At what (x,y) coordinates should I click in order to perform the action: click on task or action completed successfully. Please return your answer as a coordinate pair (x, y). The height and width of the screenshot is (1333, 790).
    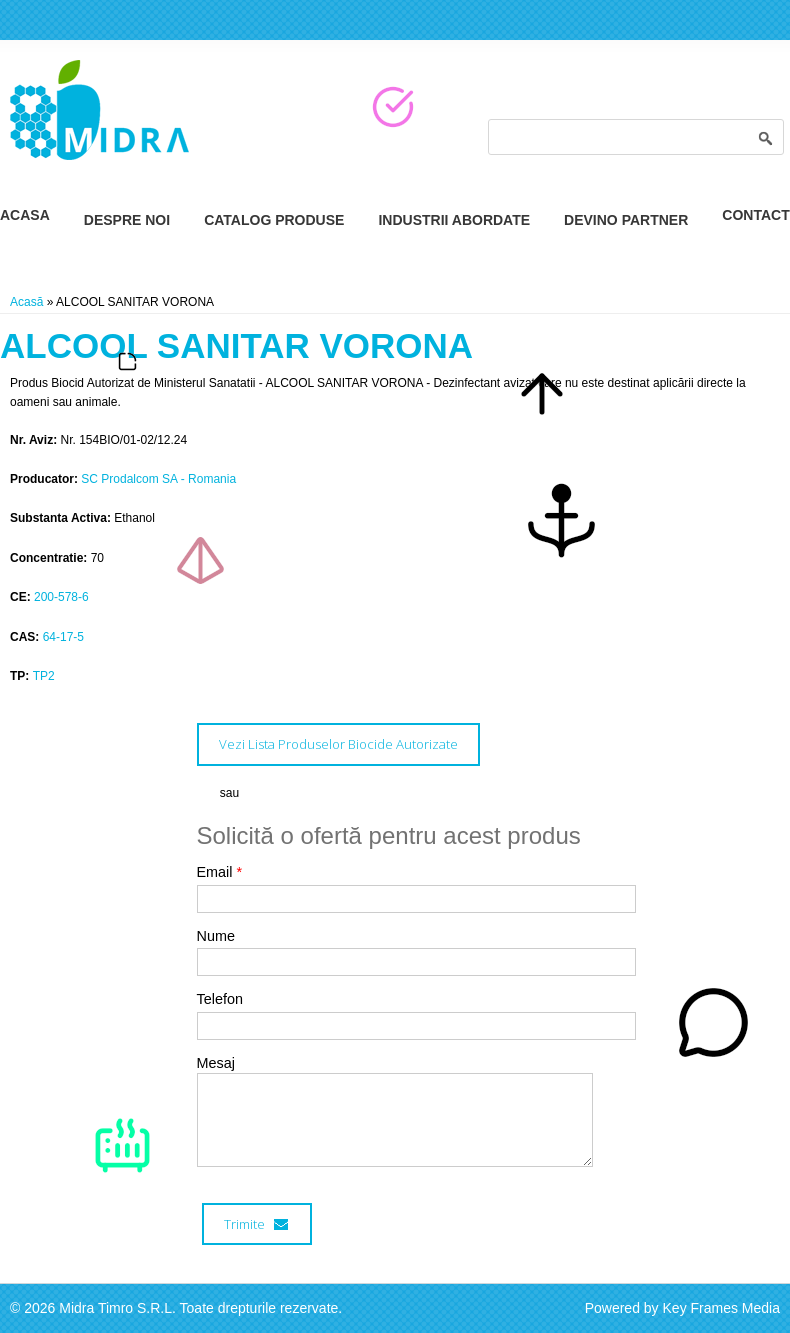
    Looking at the image, I should click on (393, 107).